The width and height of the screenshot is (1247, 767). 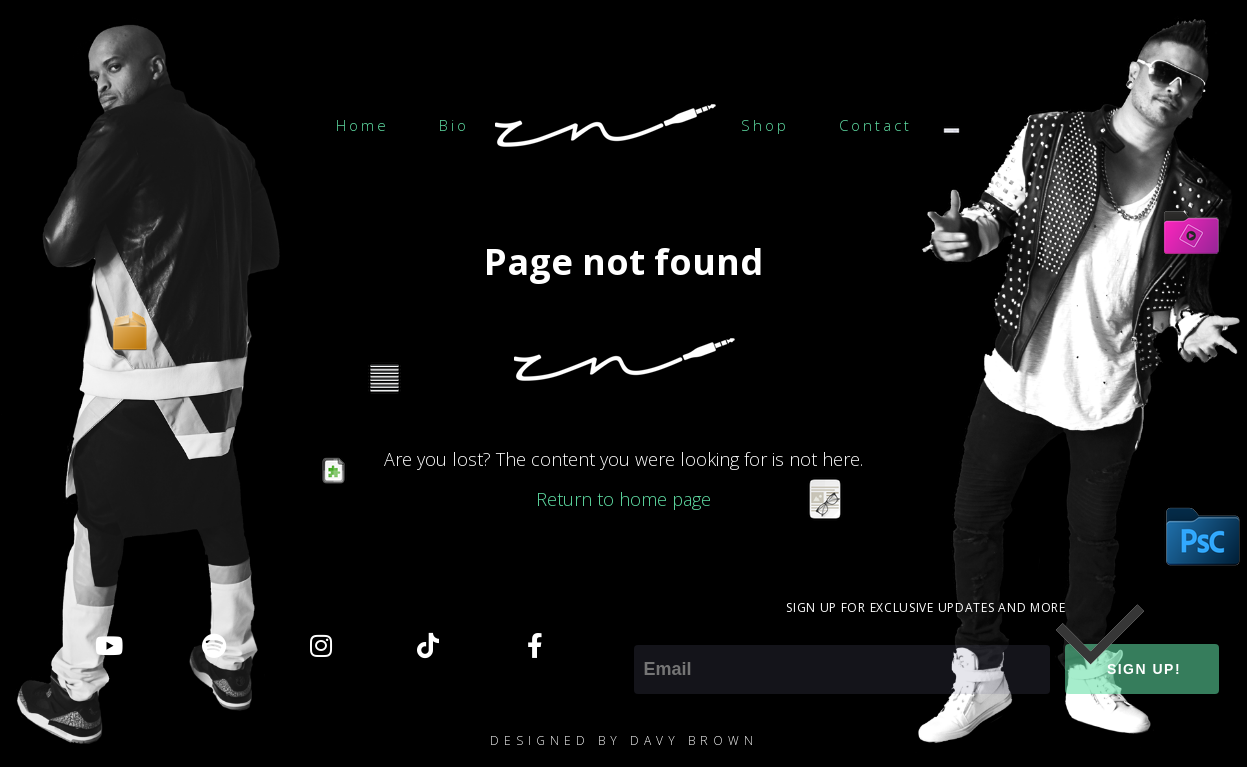 I want to click on an openoffice extension or add-on file, so click(x=333, y=470).